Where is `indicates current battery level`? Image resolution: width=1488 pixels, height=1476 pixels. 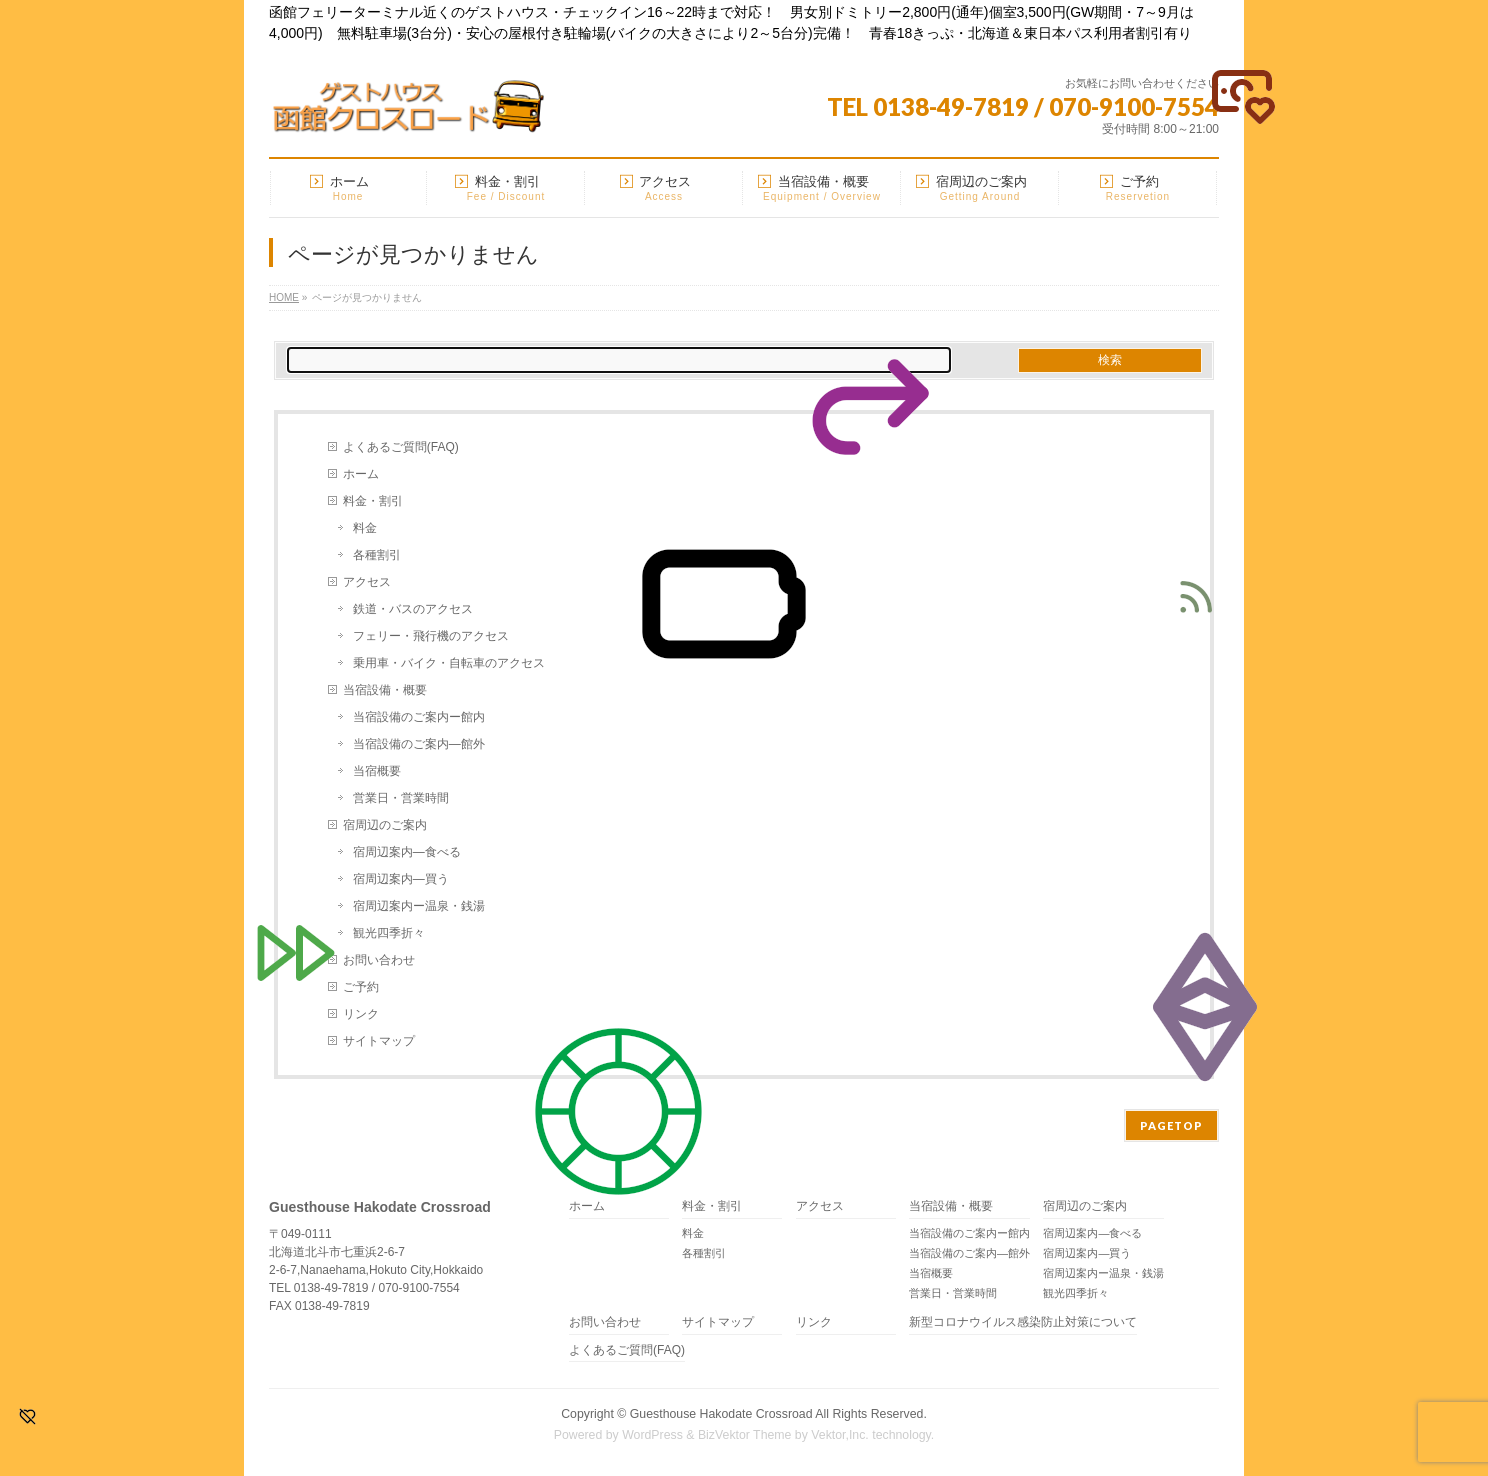
indicates current battery level is located at coordinates (724, 604).